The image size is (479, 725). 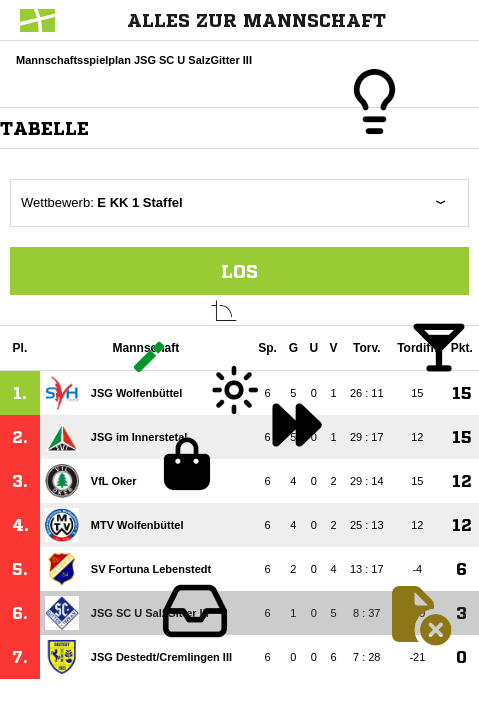 I want to click on view your shopping bag, so click(x=187, y=467).